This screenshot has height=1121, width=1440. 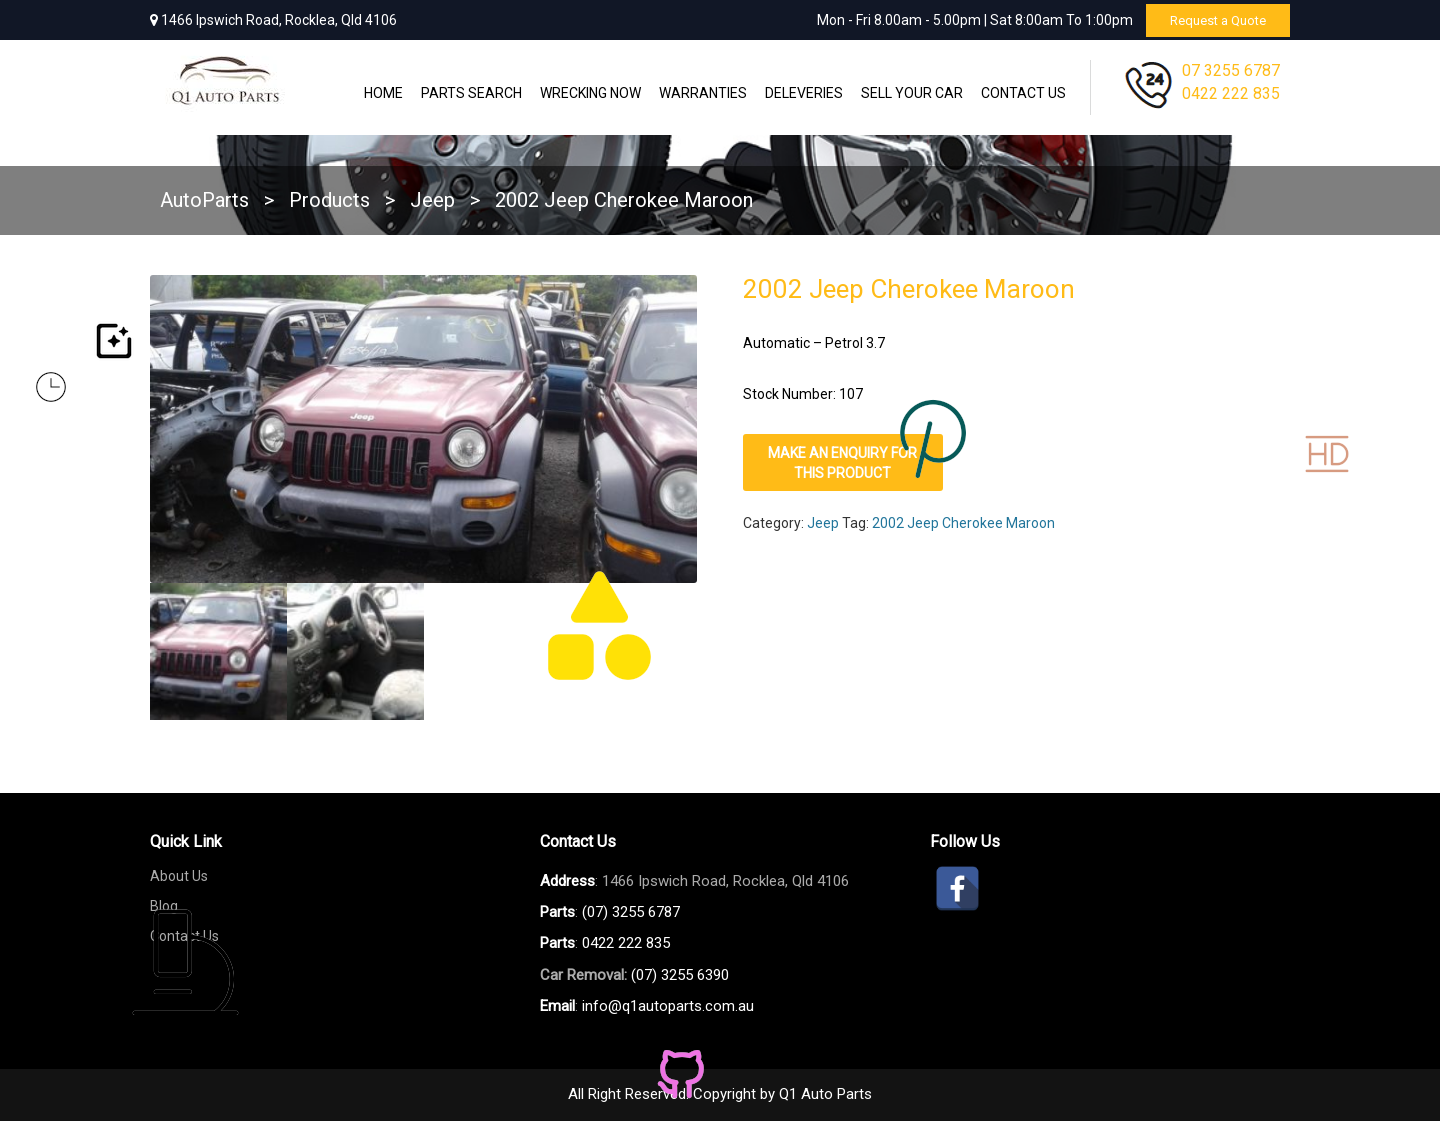 What do you see at coordinates (185, 966) in the screenshot?
I see `access research or lab tools` at bounding box center [185, 966].